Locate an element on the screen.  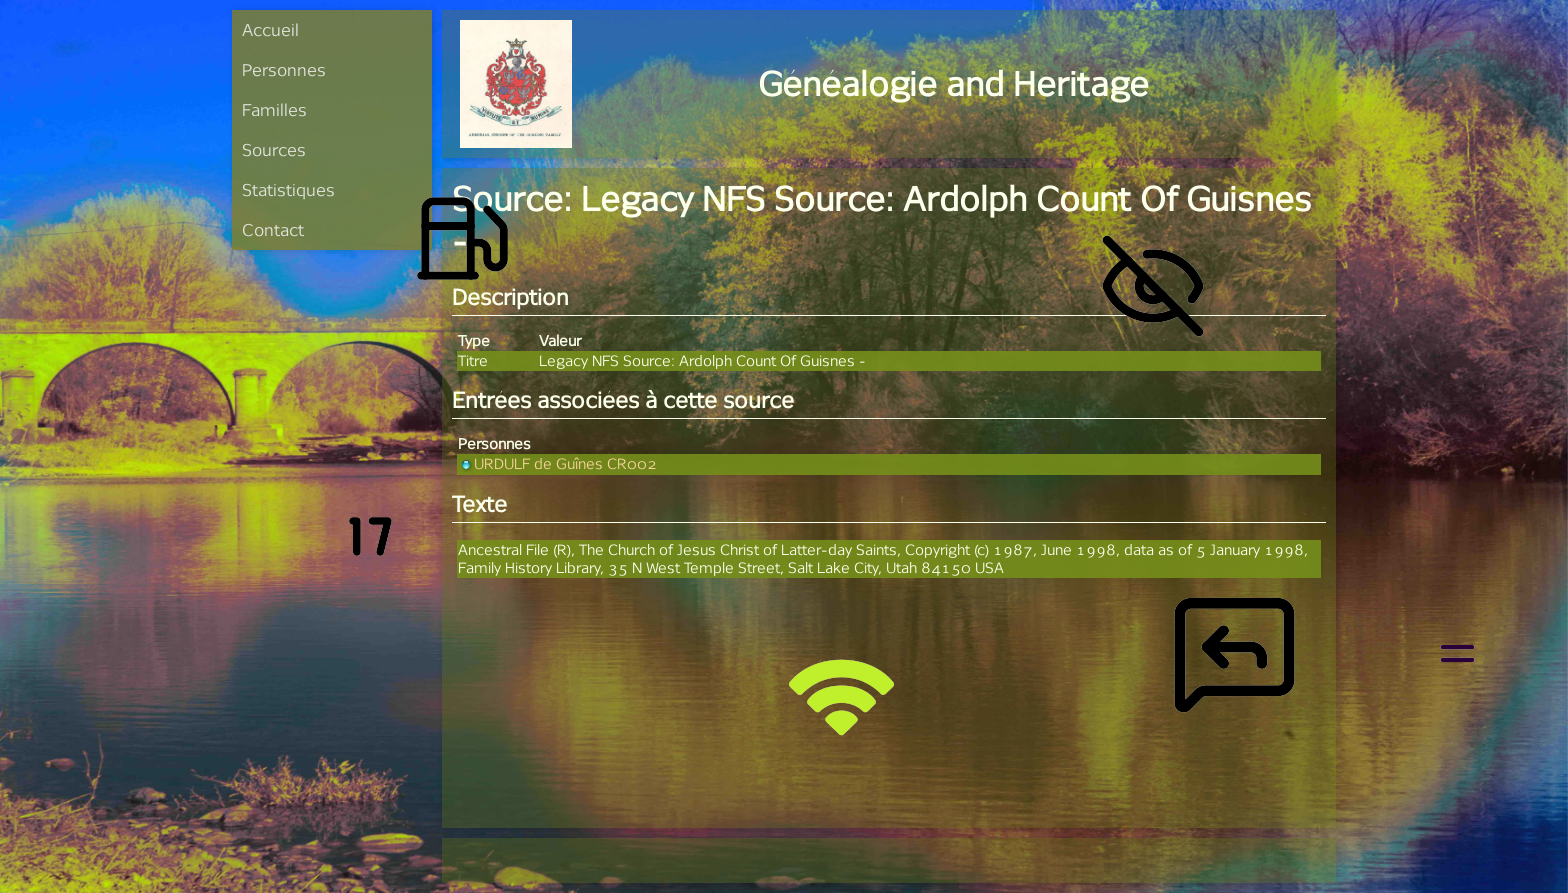
hide password or sensitive content is located at coordinates (1153, 286).